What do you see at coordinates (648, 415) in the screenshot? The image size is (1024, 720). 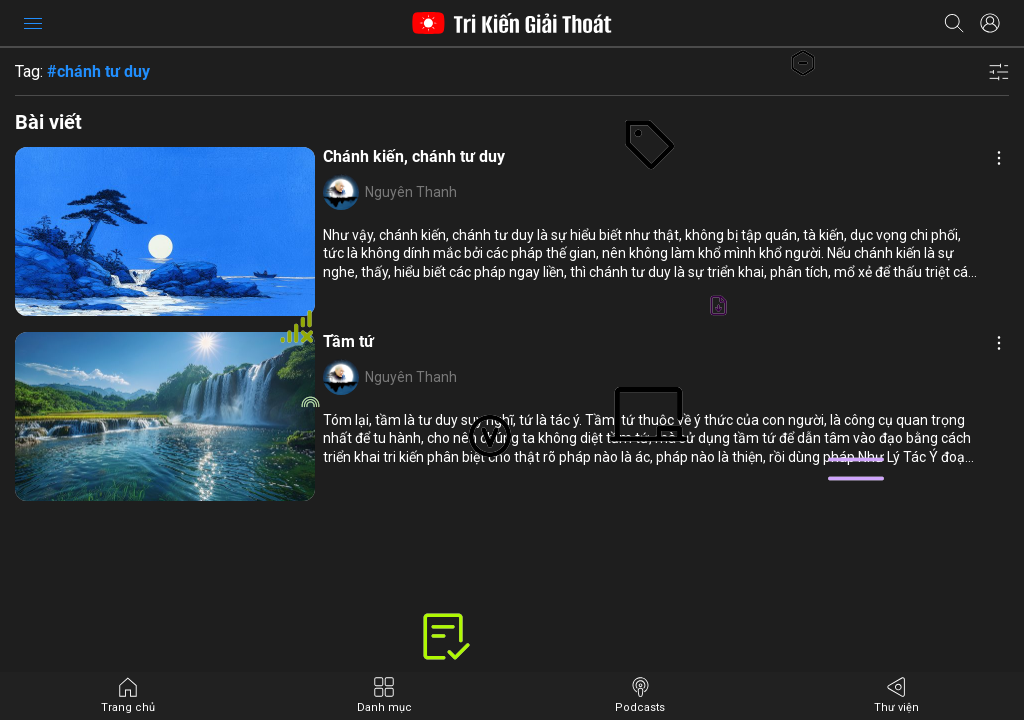 I see `access whiteboard or presentation mode` at bounding box center [648, 415].